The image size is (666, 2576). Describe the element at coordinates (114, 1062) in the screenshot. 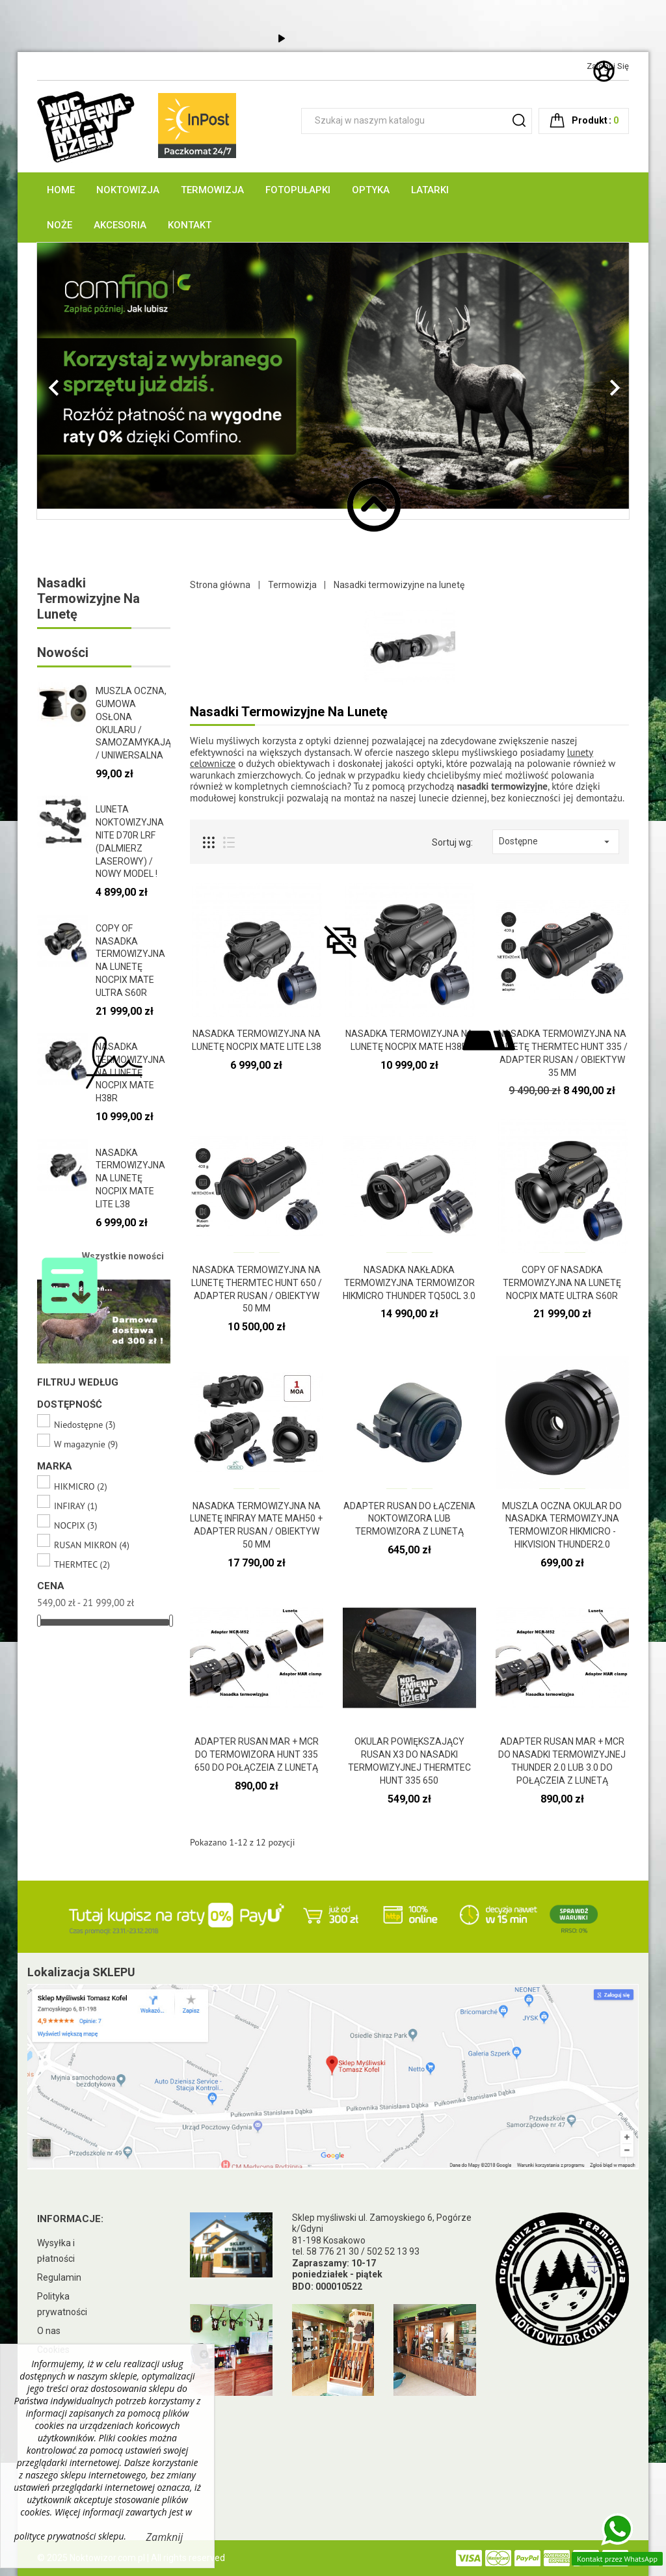

I see `add your signature to a document` at that location.